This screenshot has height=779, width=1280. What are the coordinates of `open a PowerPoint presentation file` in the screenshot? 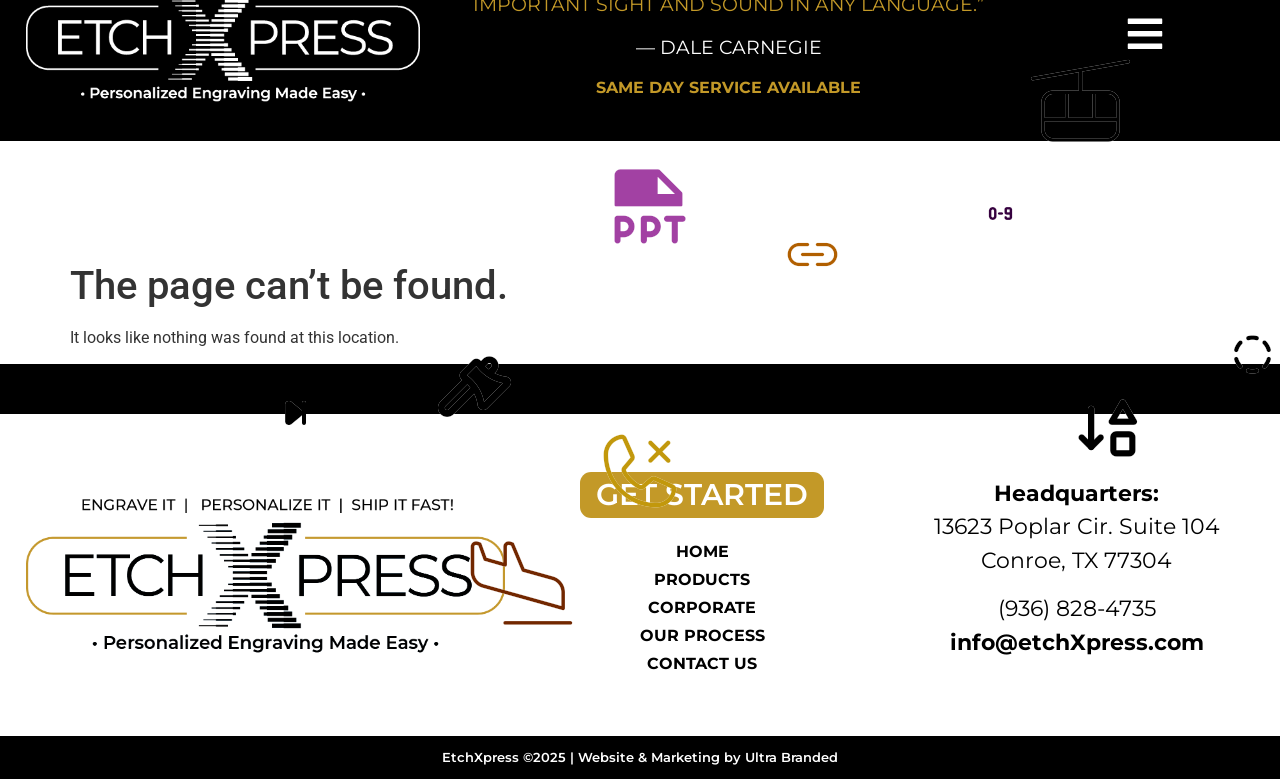 It's located at (648, 209).